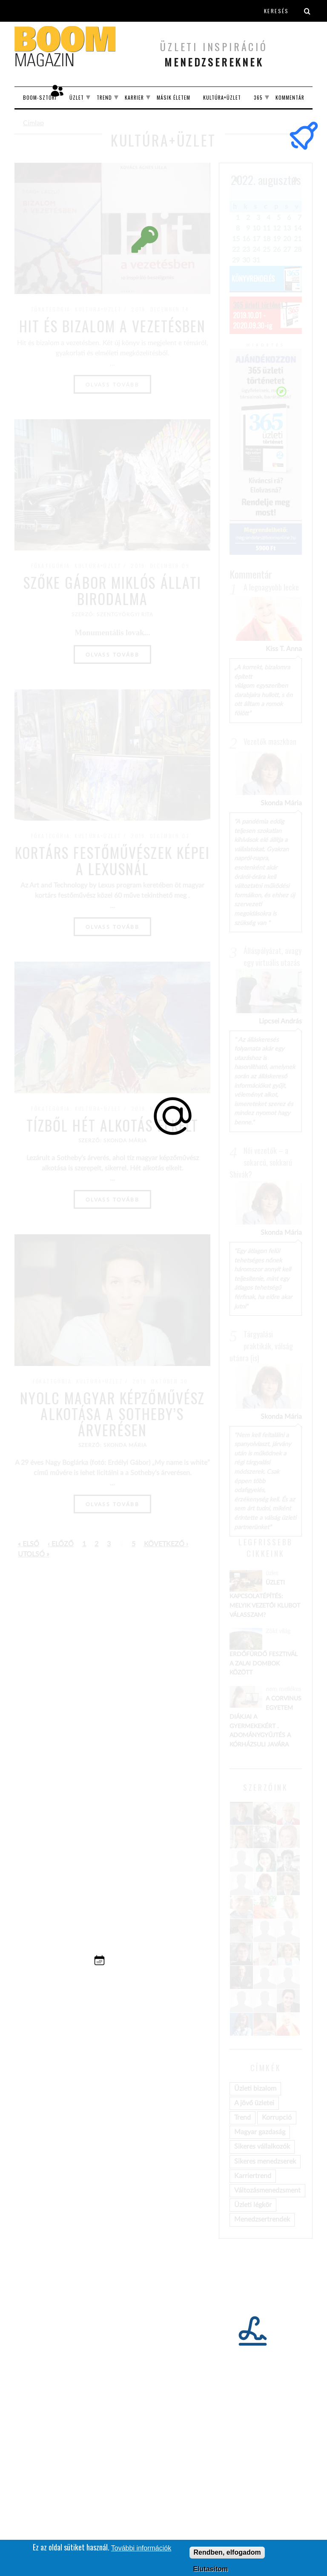 The image size is (327, 2576). Describe the element at coordinates (99, 1960) in the screenshot. I see `view calendar with scheduled events` at that location.